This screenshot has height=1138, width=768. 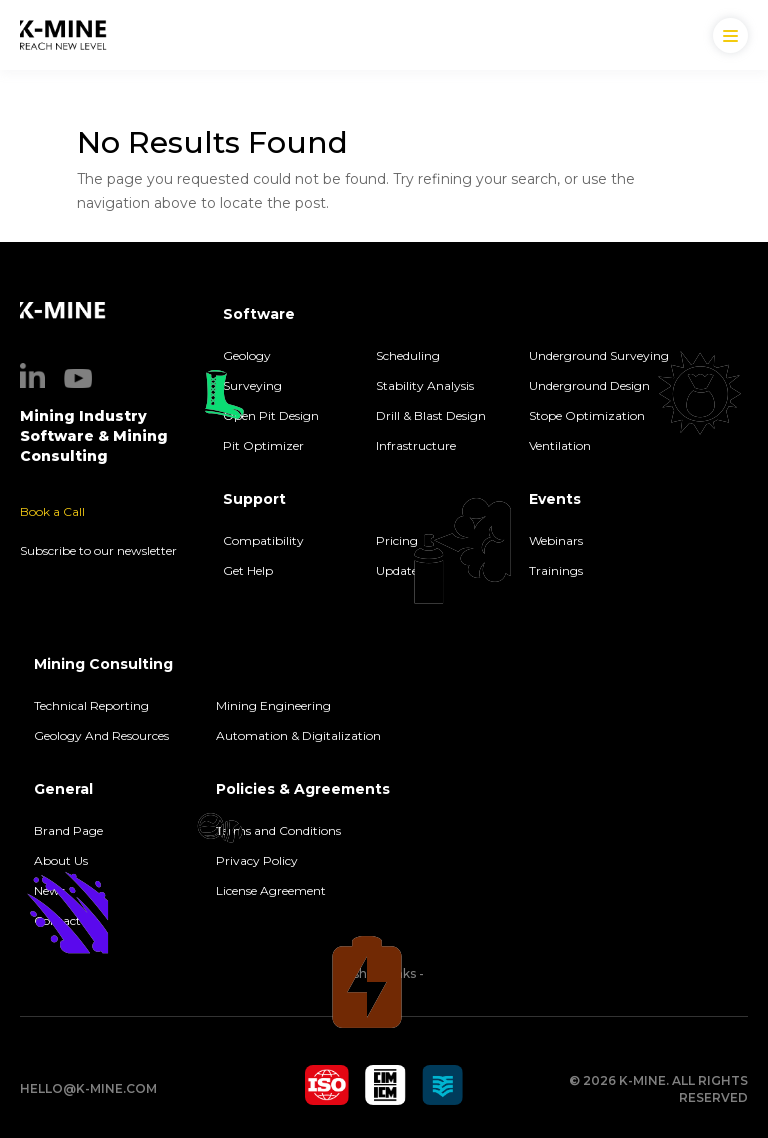 I want to click on play a marble game, so click(x=220, y=822).